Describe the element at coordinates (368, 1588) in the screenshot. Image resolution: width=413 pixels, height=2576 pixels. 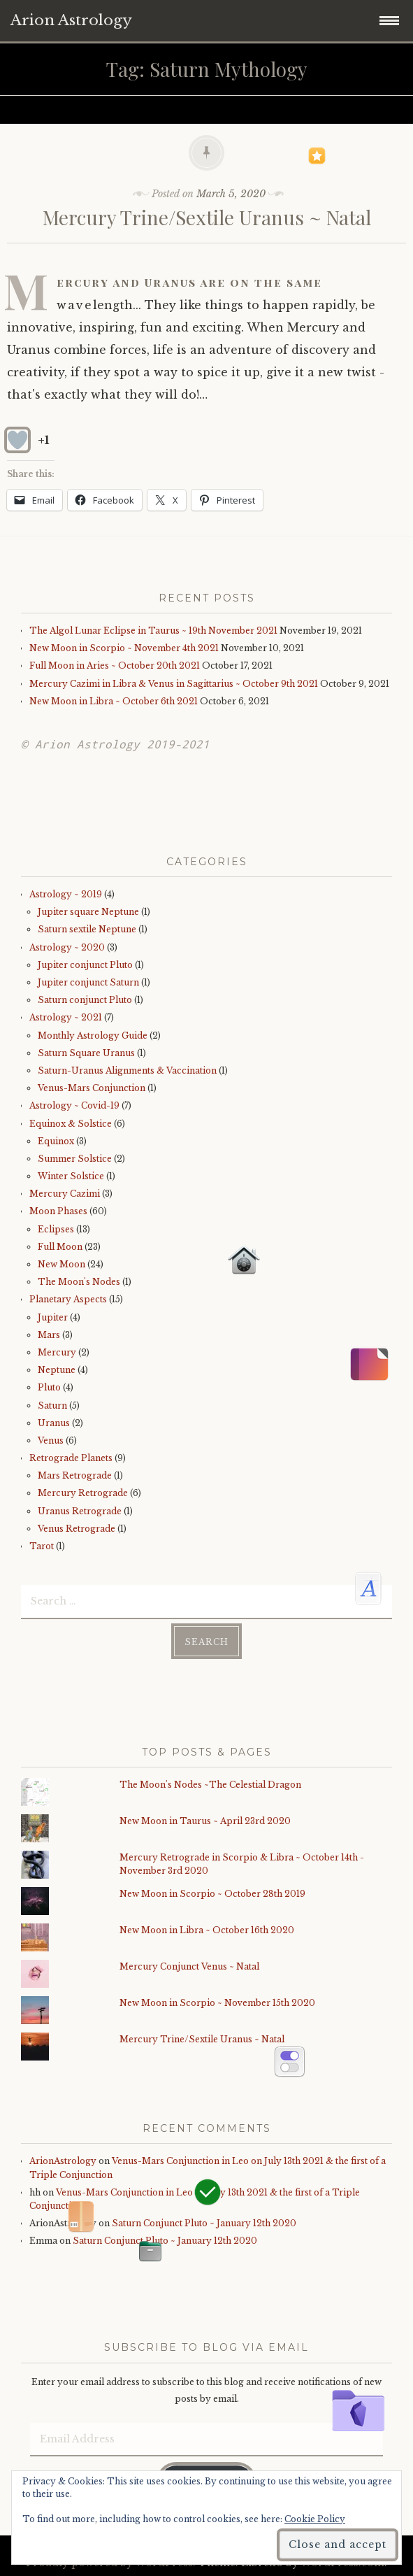
I see `open a font file` at that location.